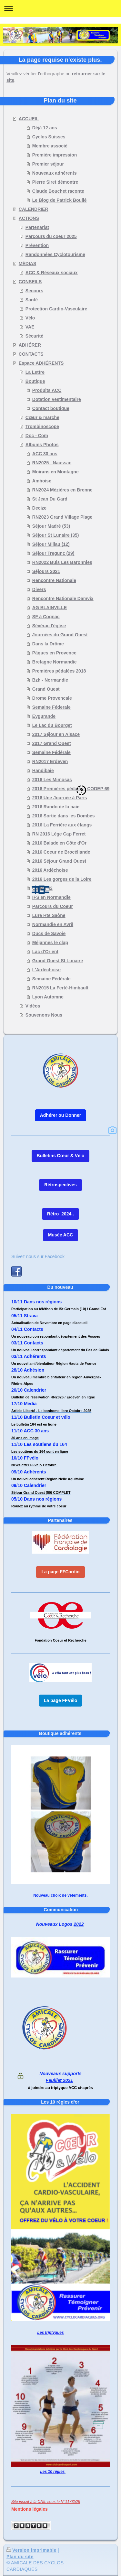 Image resolution: width=121 pixels, height=2576 pixels. I want to click on take a photo, so click(112, 1130).